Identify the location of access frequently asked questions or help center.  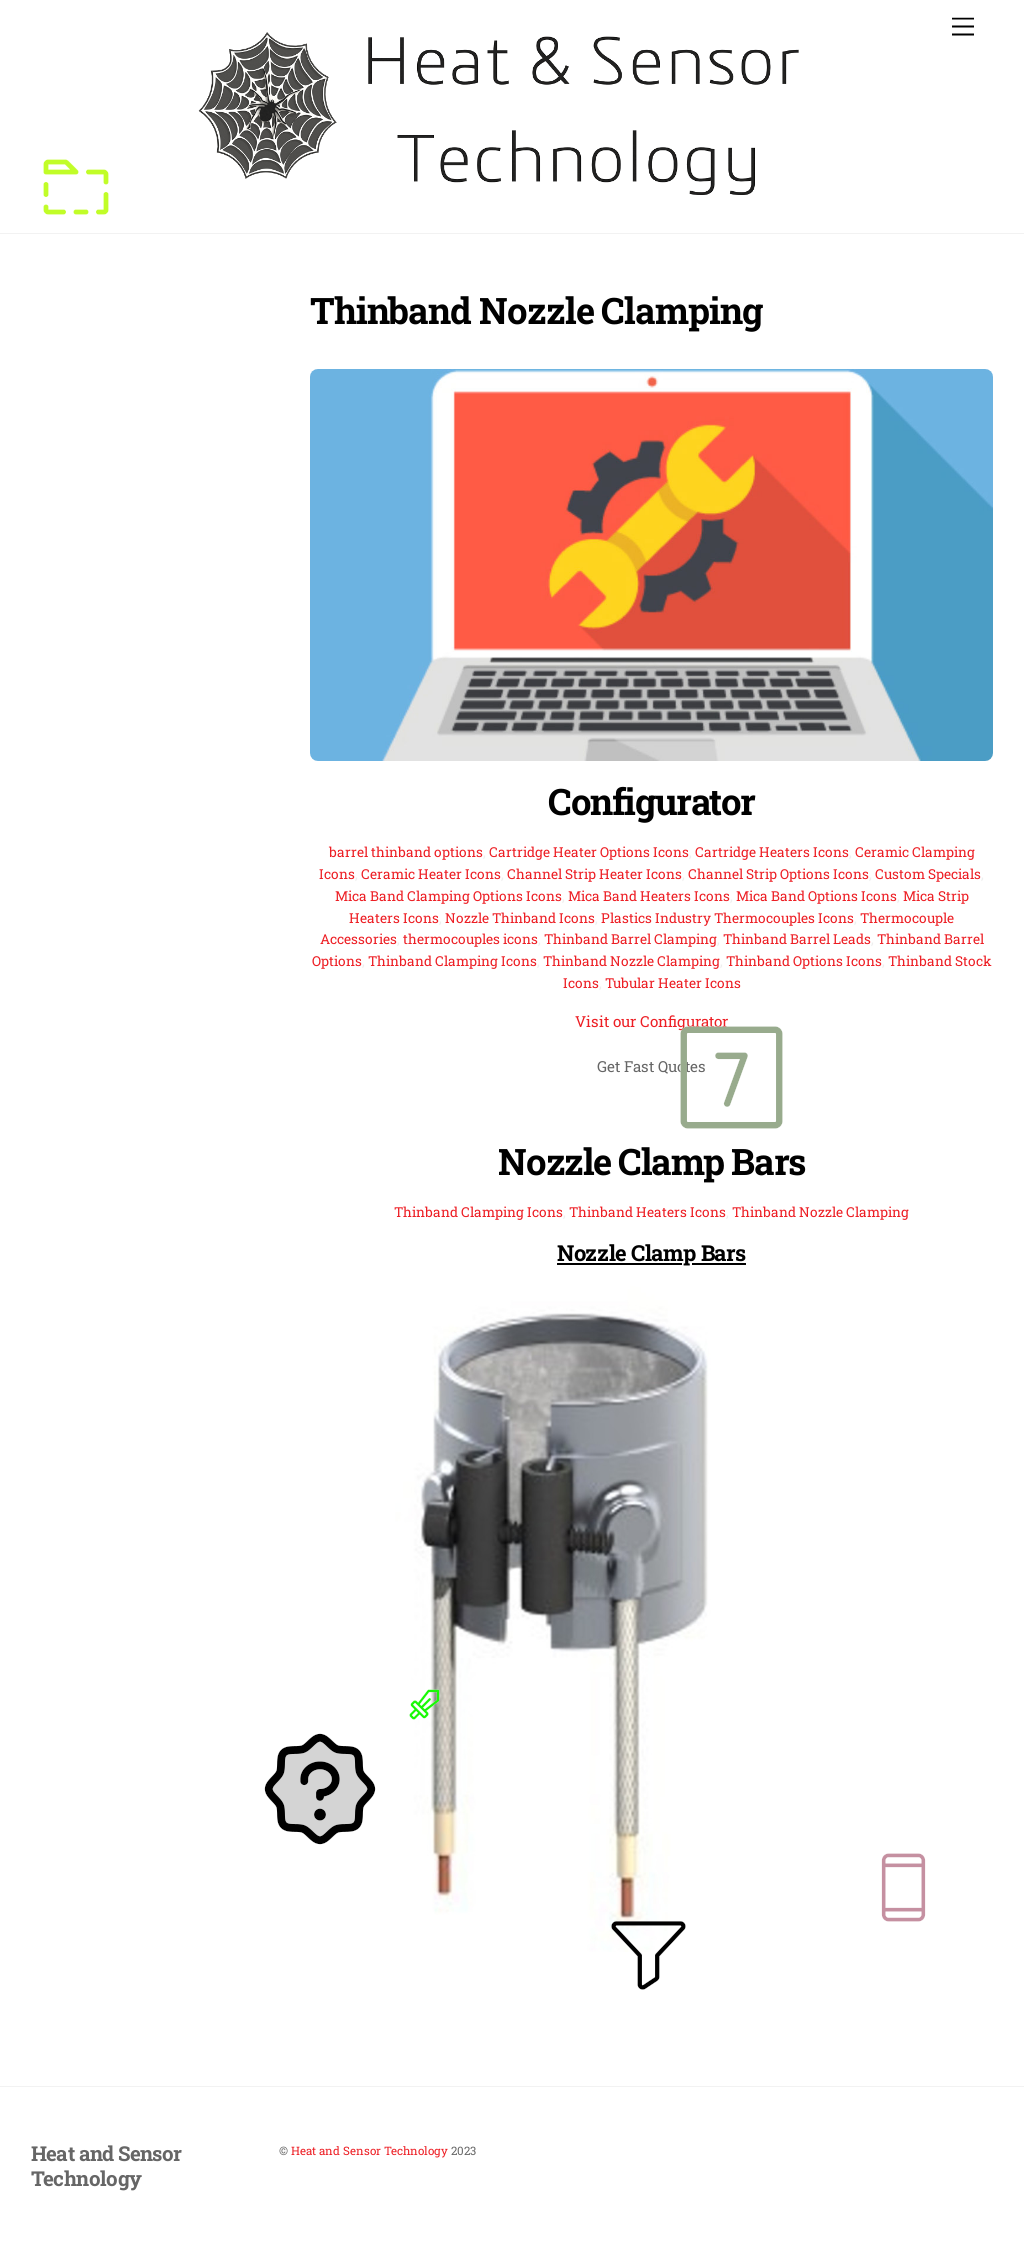
(320, 1789).